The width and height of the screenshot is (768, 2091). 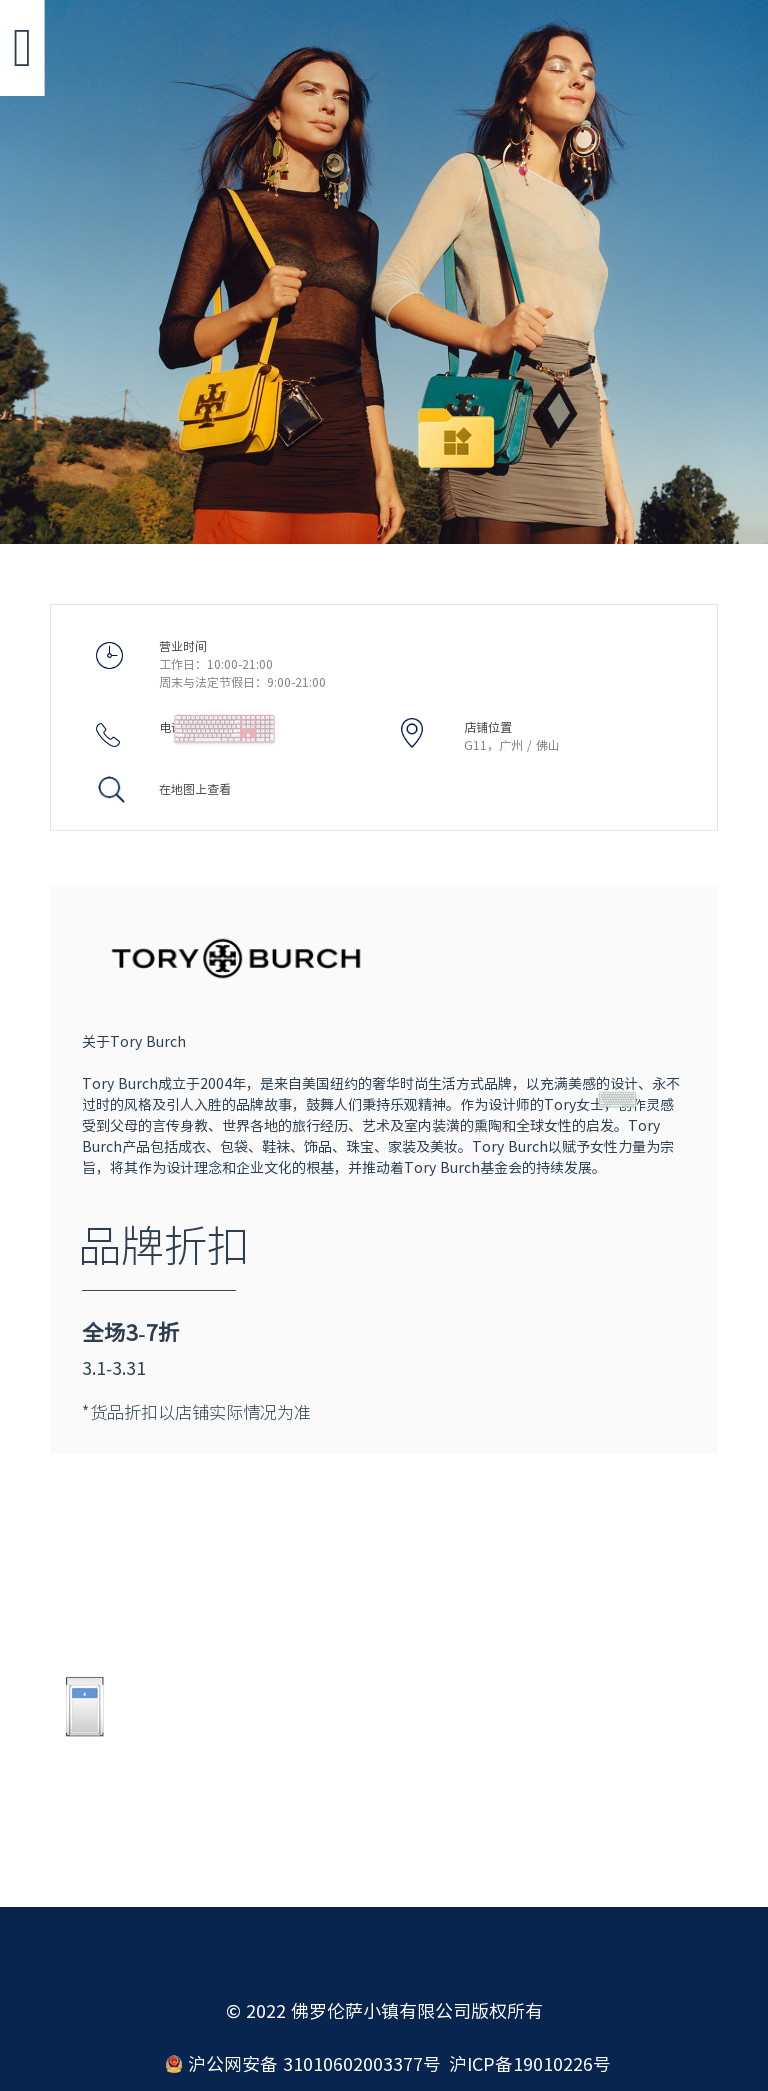 What do you see at coordinates (224, 728) in the screenshot?
I see `connect a bluetooth keyboard` at bounding box center [224, 728].